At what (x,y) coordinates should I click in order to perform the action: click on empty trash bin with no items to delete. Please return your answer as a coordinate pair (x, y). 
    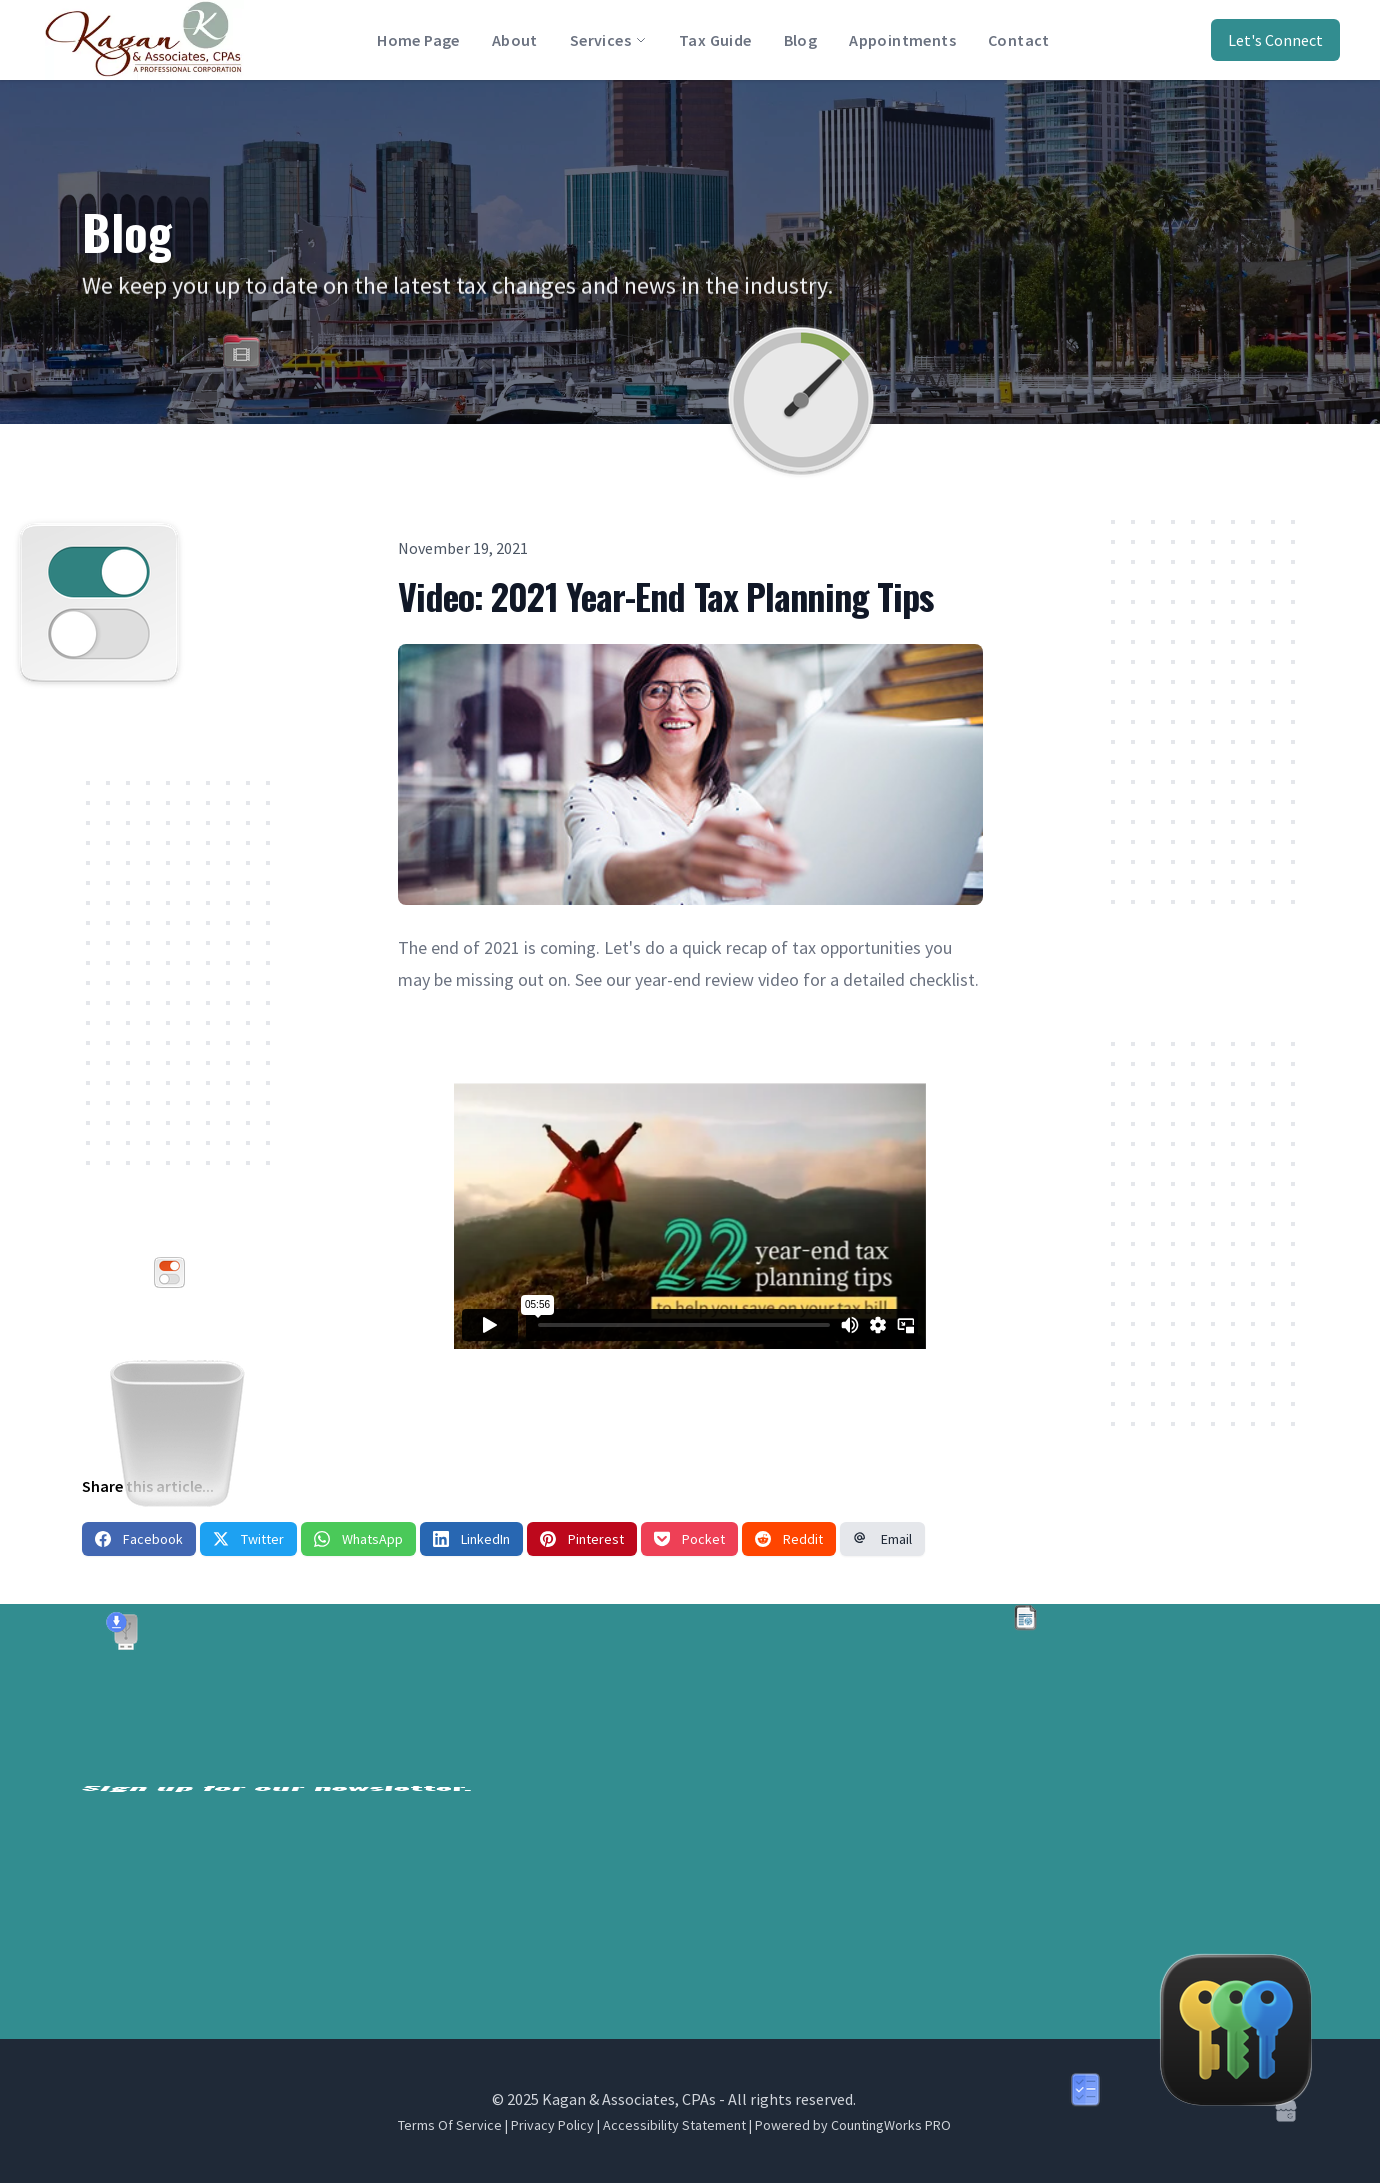
    Looking at the image, I should click on (177, 1431).